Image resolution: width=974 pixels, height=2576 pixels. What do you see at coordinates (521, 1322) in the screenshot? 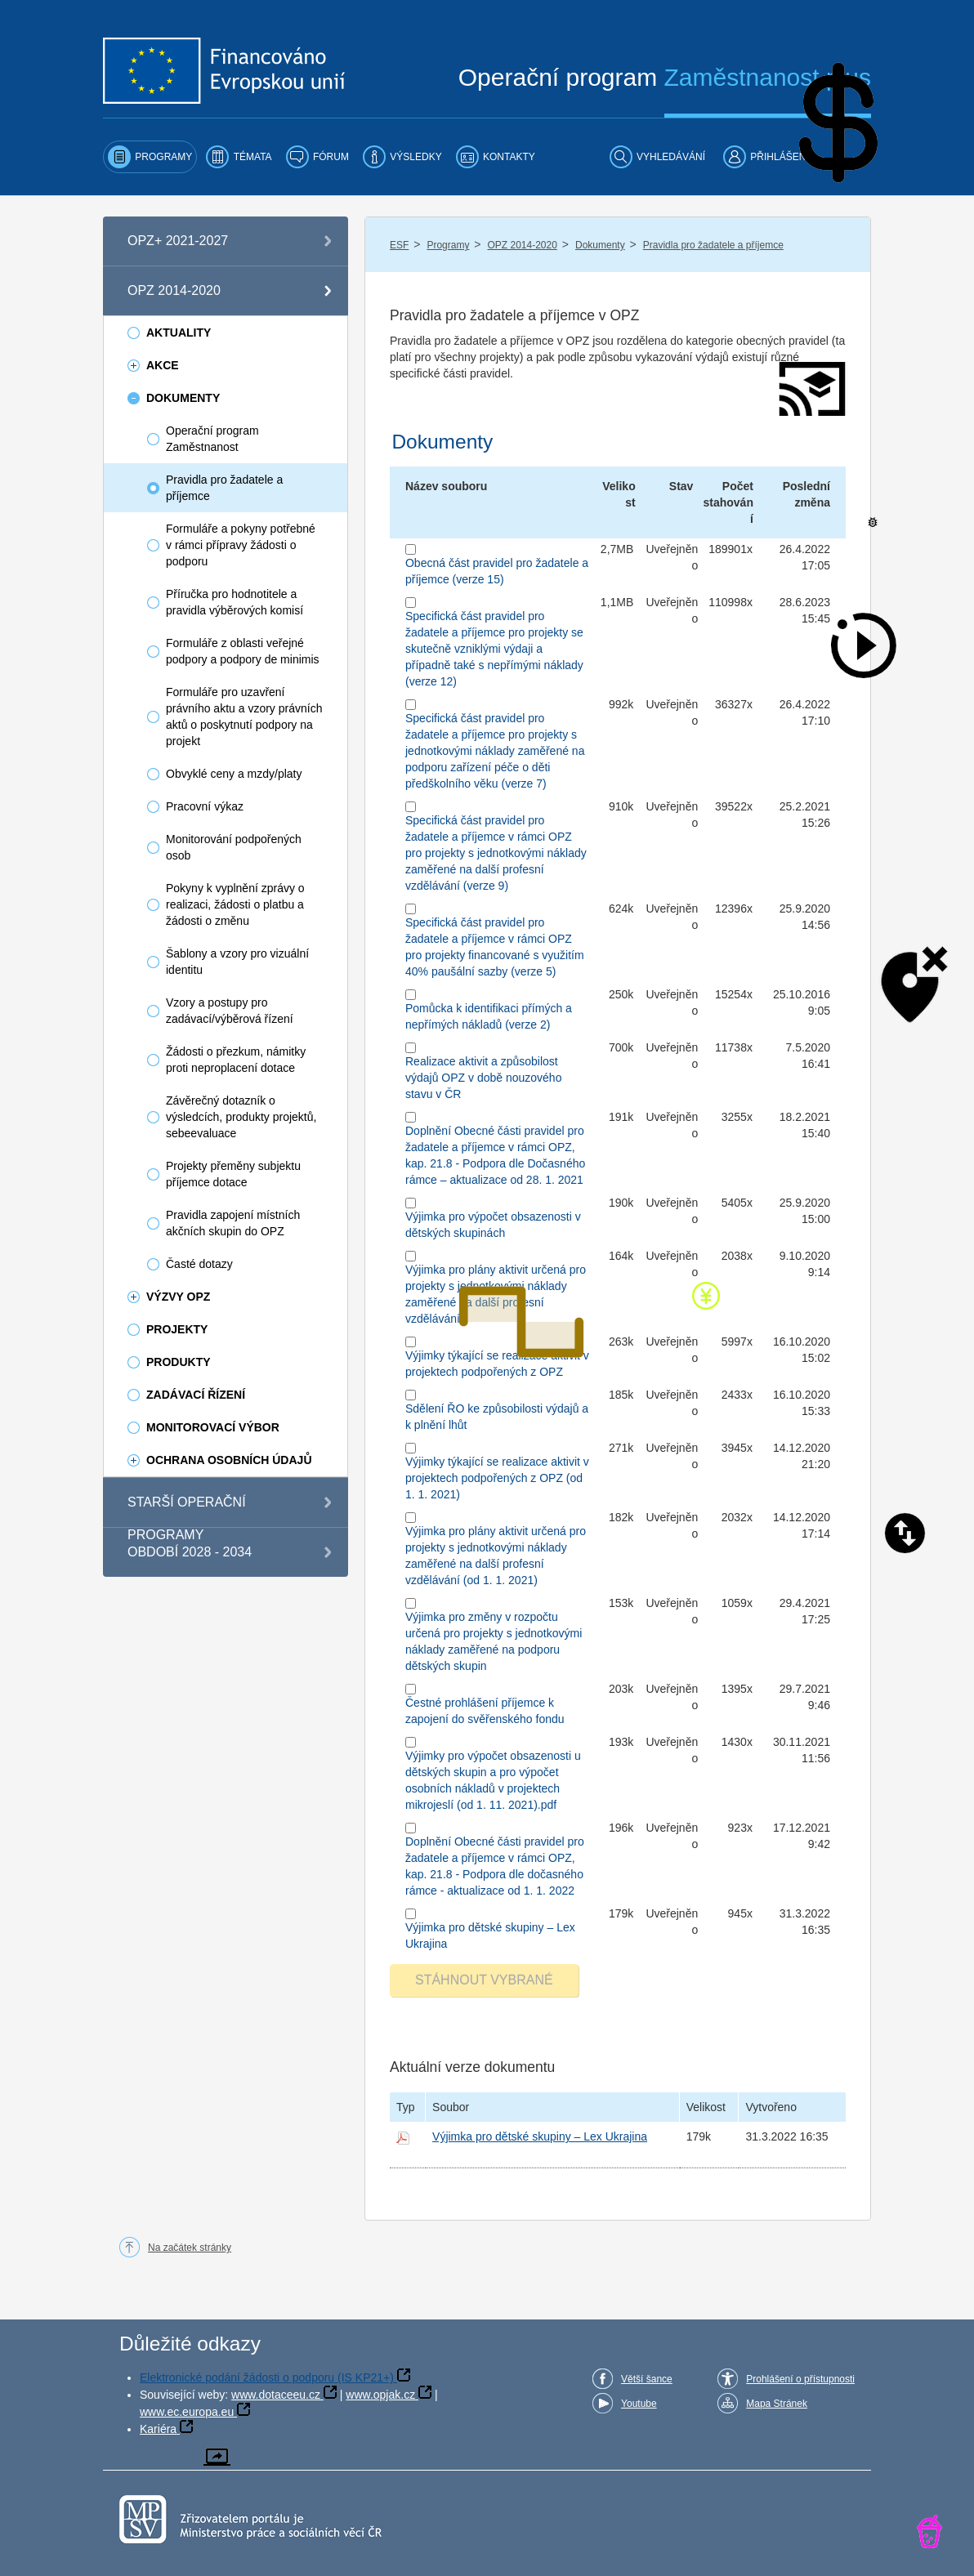
I see `toggle square wave audio signal` at bounding box center [521, 1322].